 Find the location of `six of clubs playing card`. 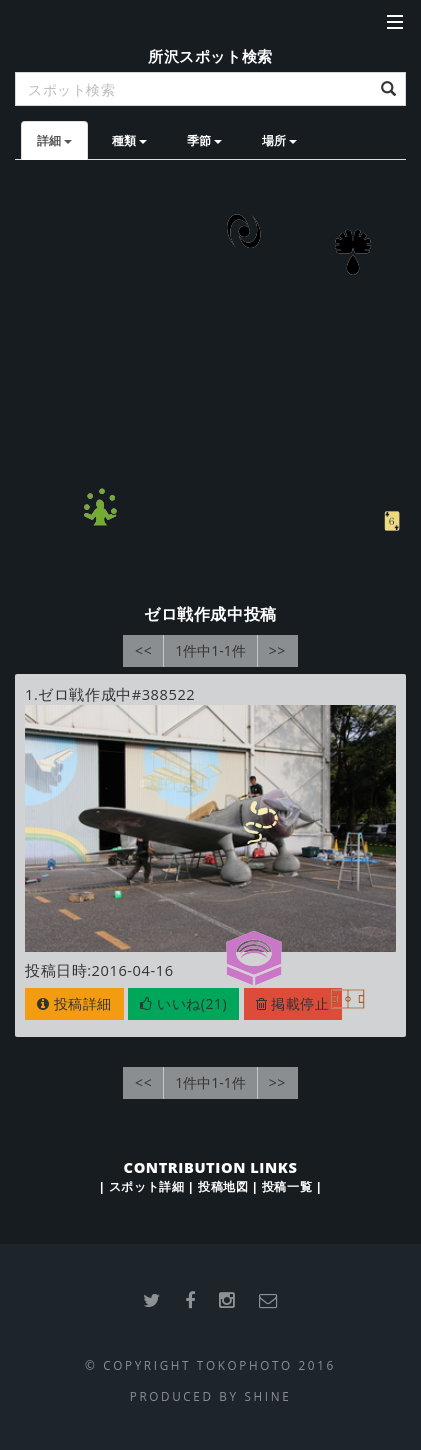

six of clubs playing card is located at coordinates (392, 521).